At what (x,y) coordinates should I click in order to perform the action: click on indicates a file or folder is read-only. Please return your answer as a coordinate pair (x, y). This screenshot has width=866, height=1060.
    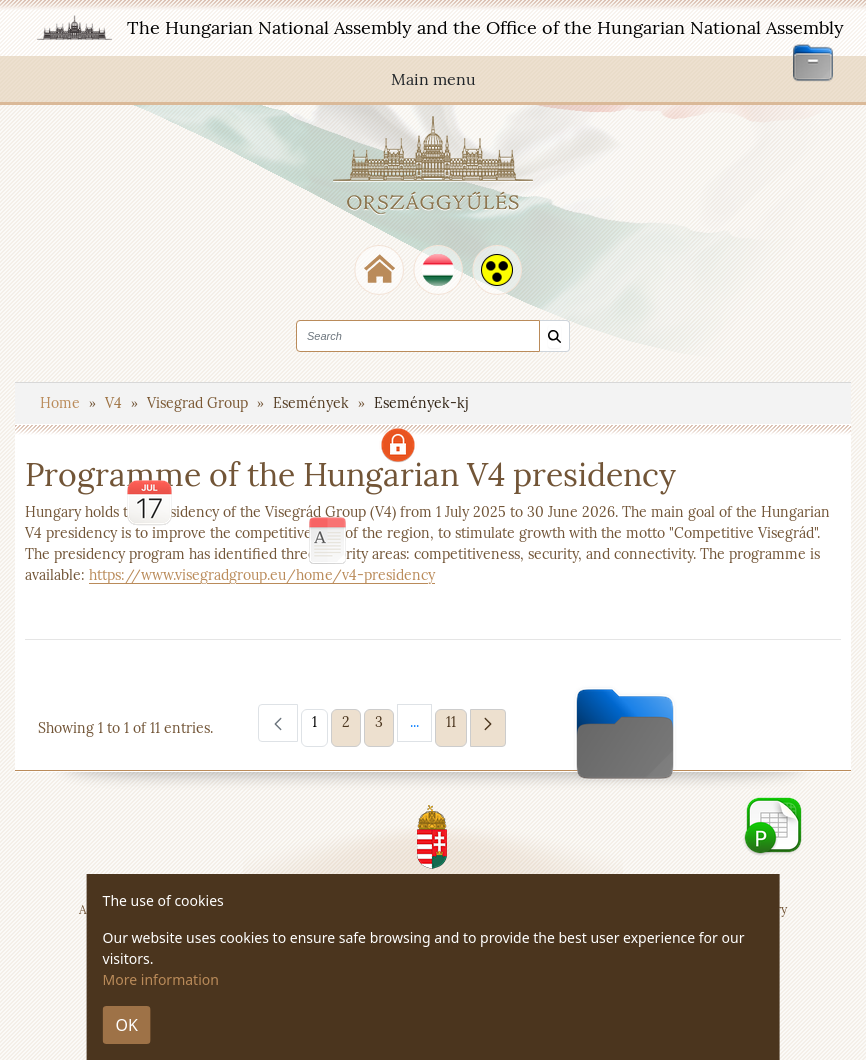
    Looking at the image, I should click on (398, 445).